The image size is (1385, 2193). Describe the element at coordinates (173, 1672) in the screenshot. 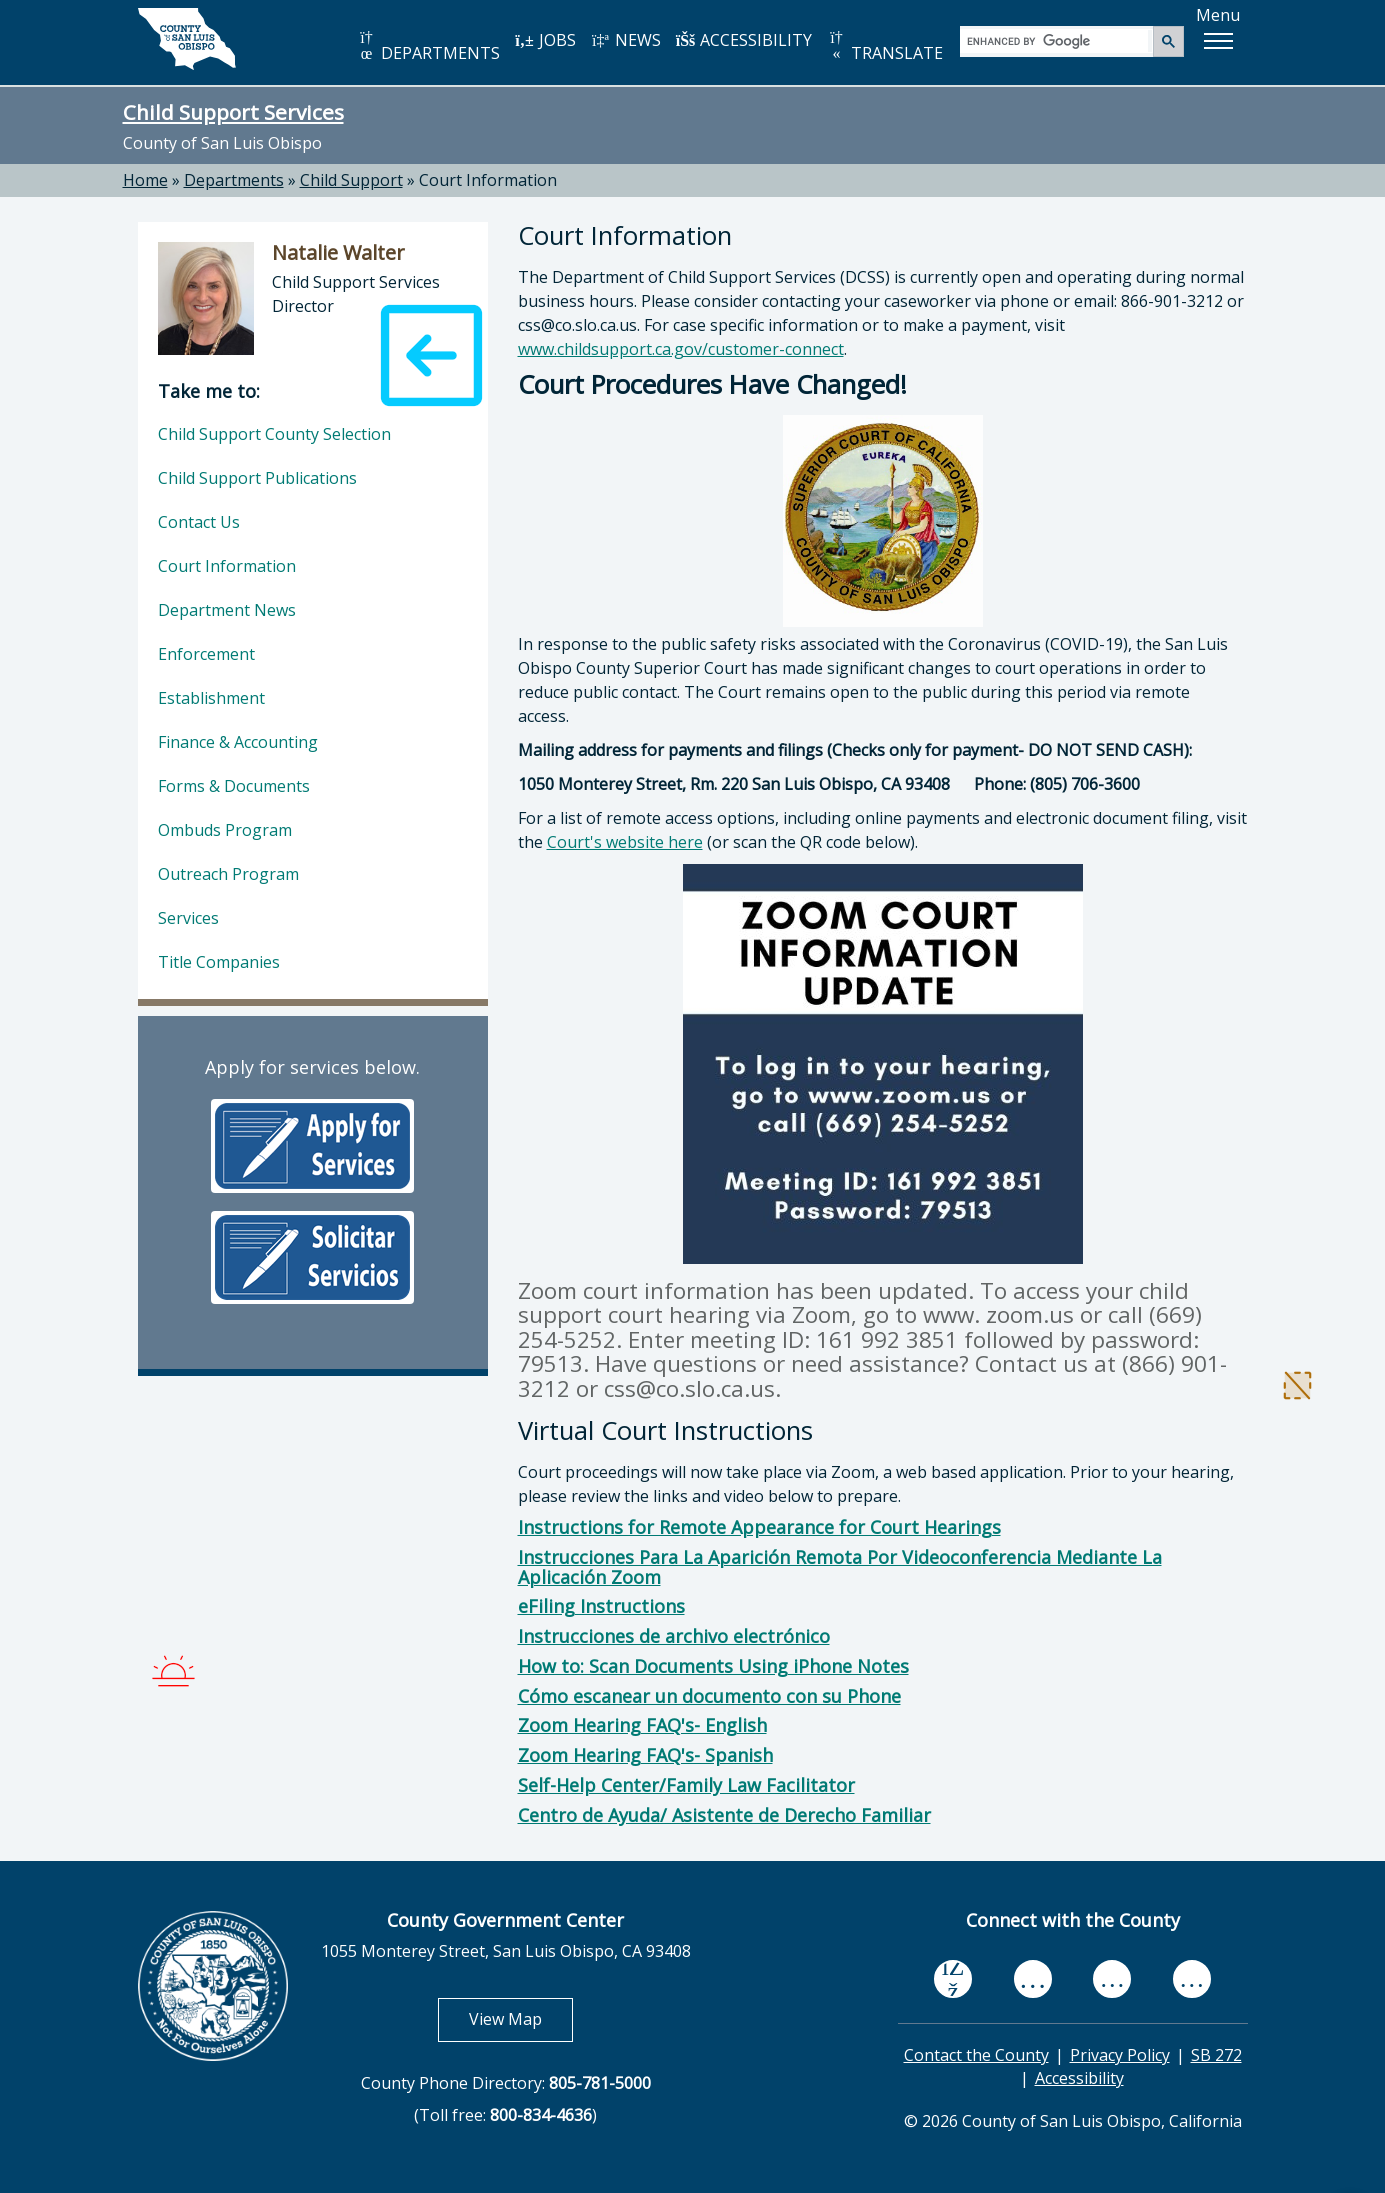

I see `toggle sunrise or sunset display mode` at that location.